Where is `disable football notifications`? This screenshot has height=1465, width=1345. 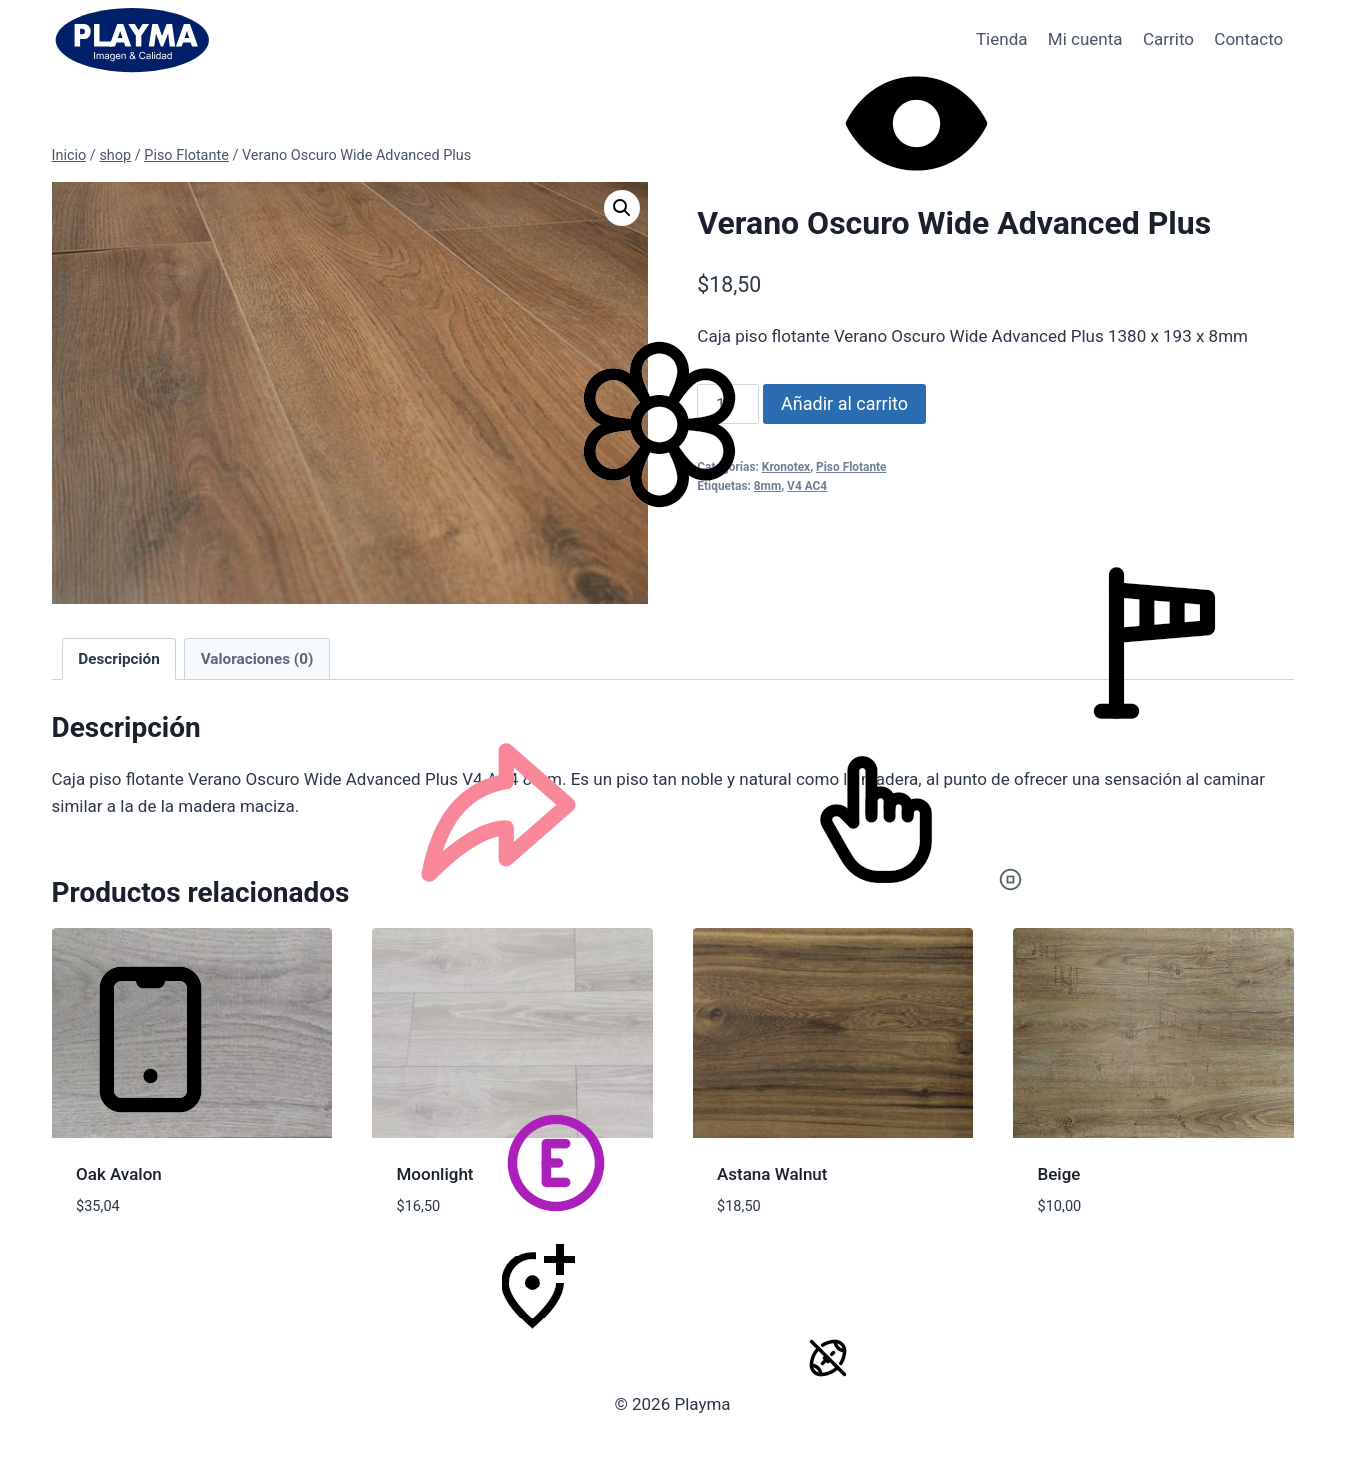 disable football notifications is located at coordinates (828, 1358).